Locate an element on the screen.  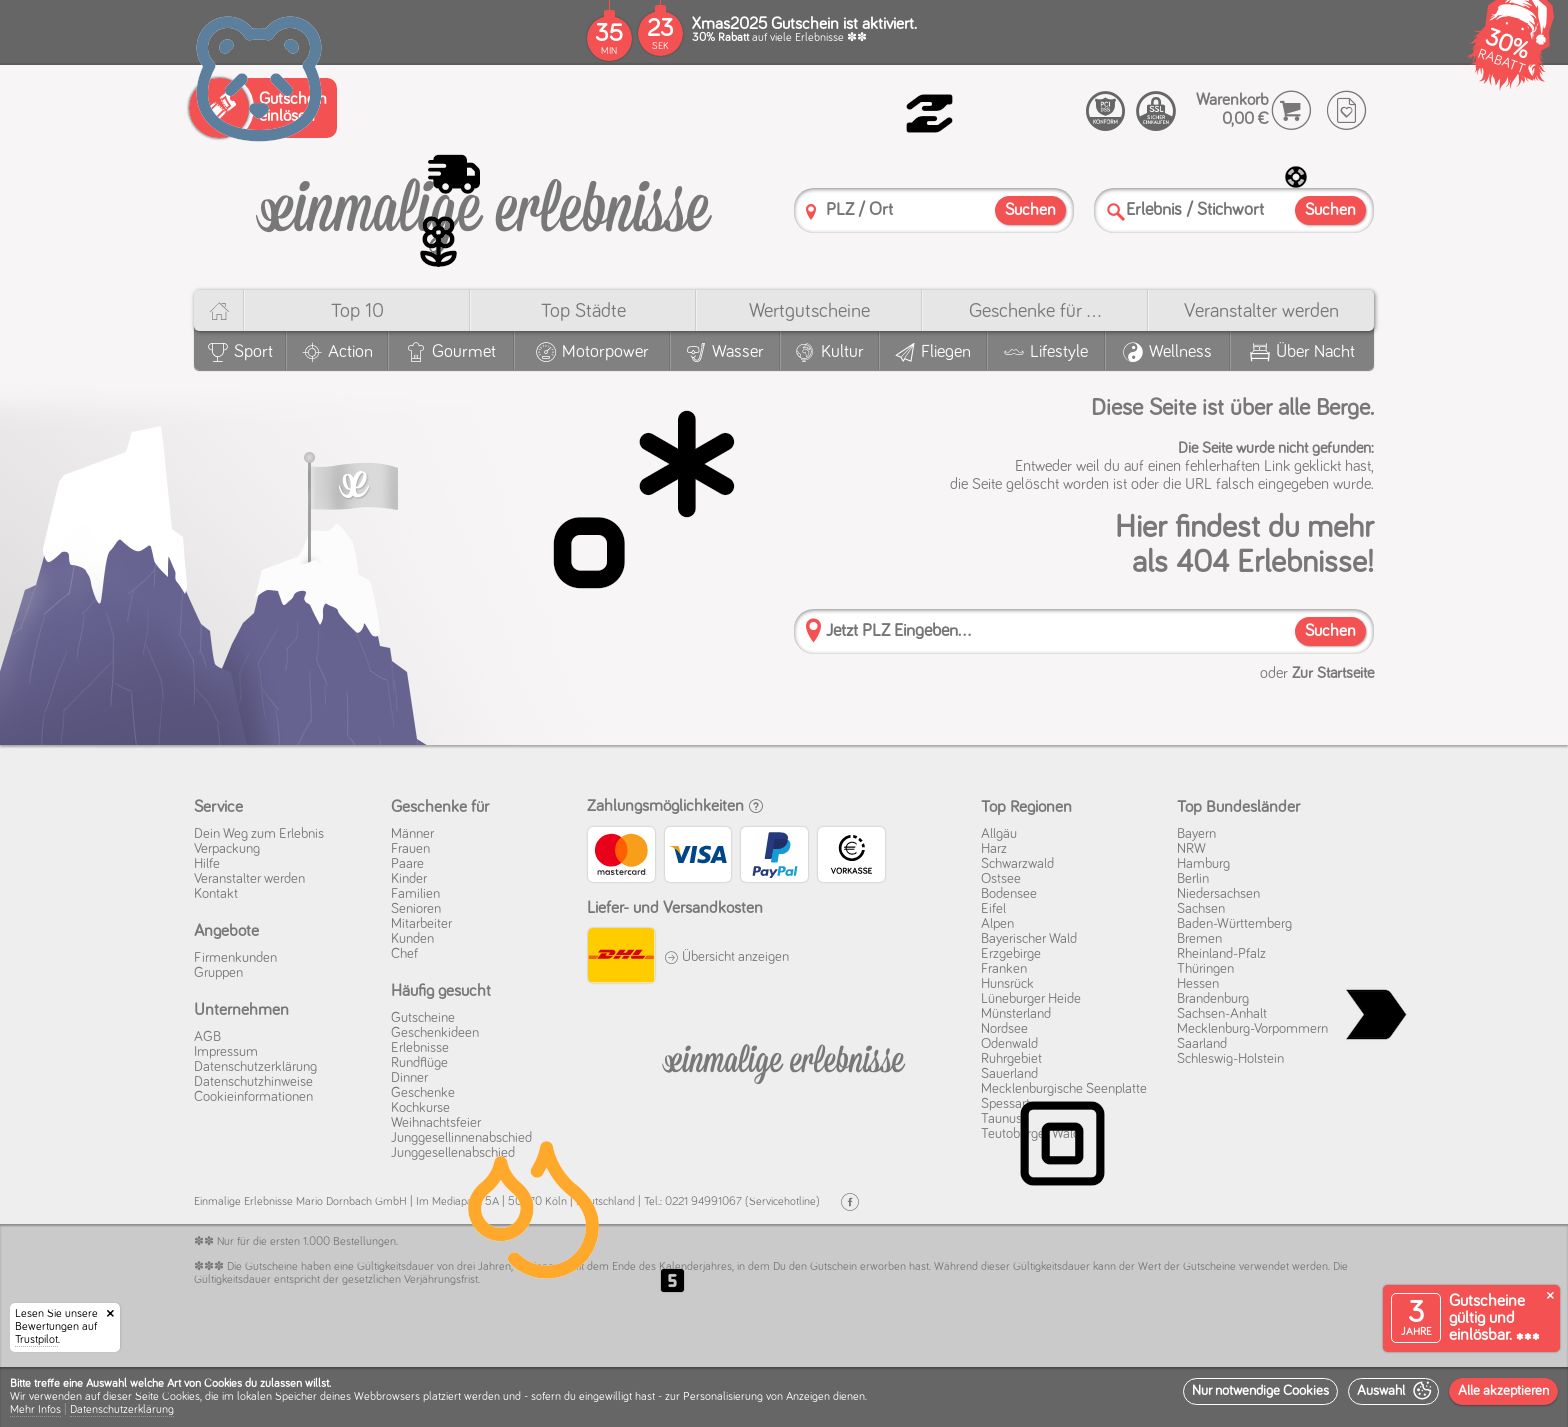
indicates partnership or collaboration features is located at coordinates (929, 113).